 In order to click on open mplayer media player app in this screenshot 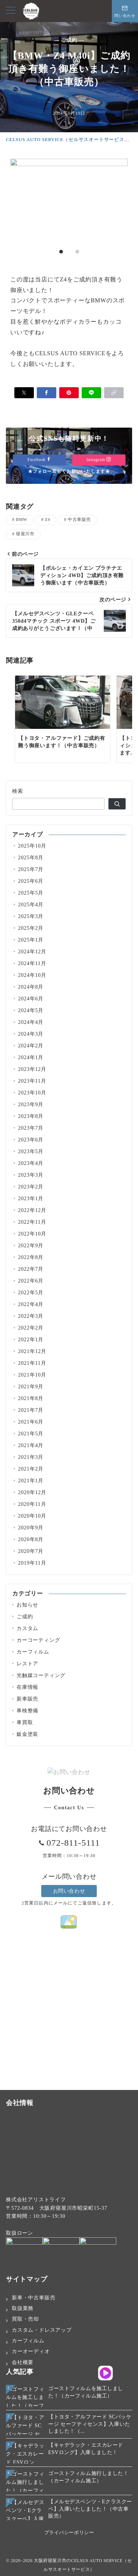, I will do `click(105, 2373)`.